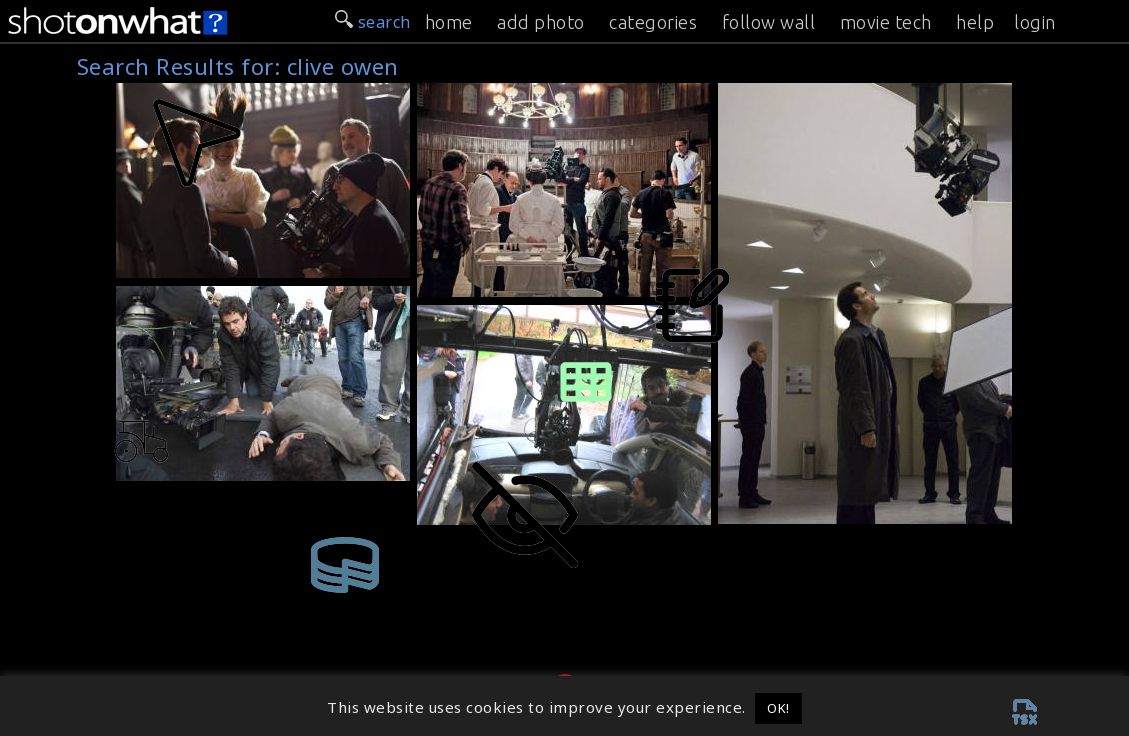 Image resolution: width=1129 pixels, height=736 pixels. What do you see at coordinates (586, 382) in the screenshot?
I see `open app grid or launcher` at bounding box center [586, 382].